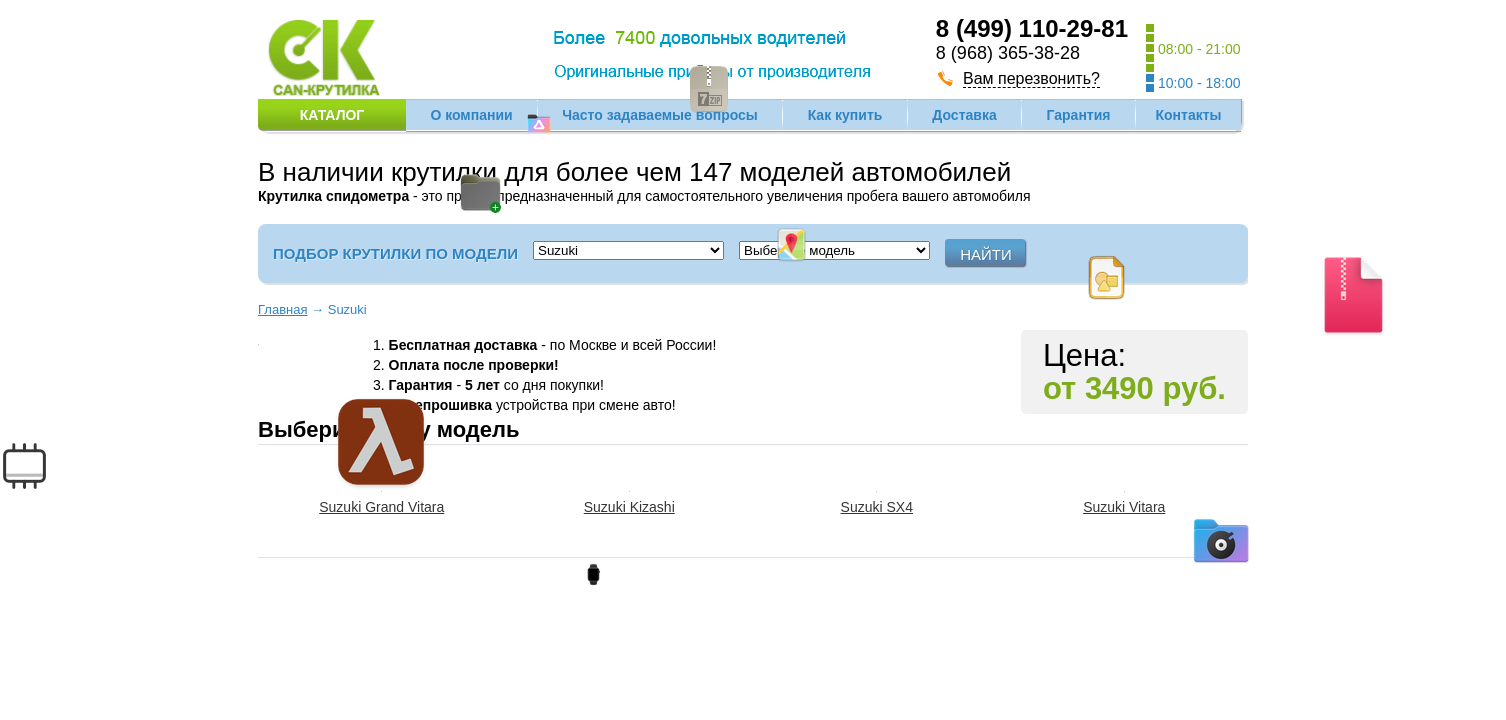  What do you see at coordinates (24, 464) in the screenshot?
I see `view system hardware information` at bounding box center [24, 464].